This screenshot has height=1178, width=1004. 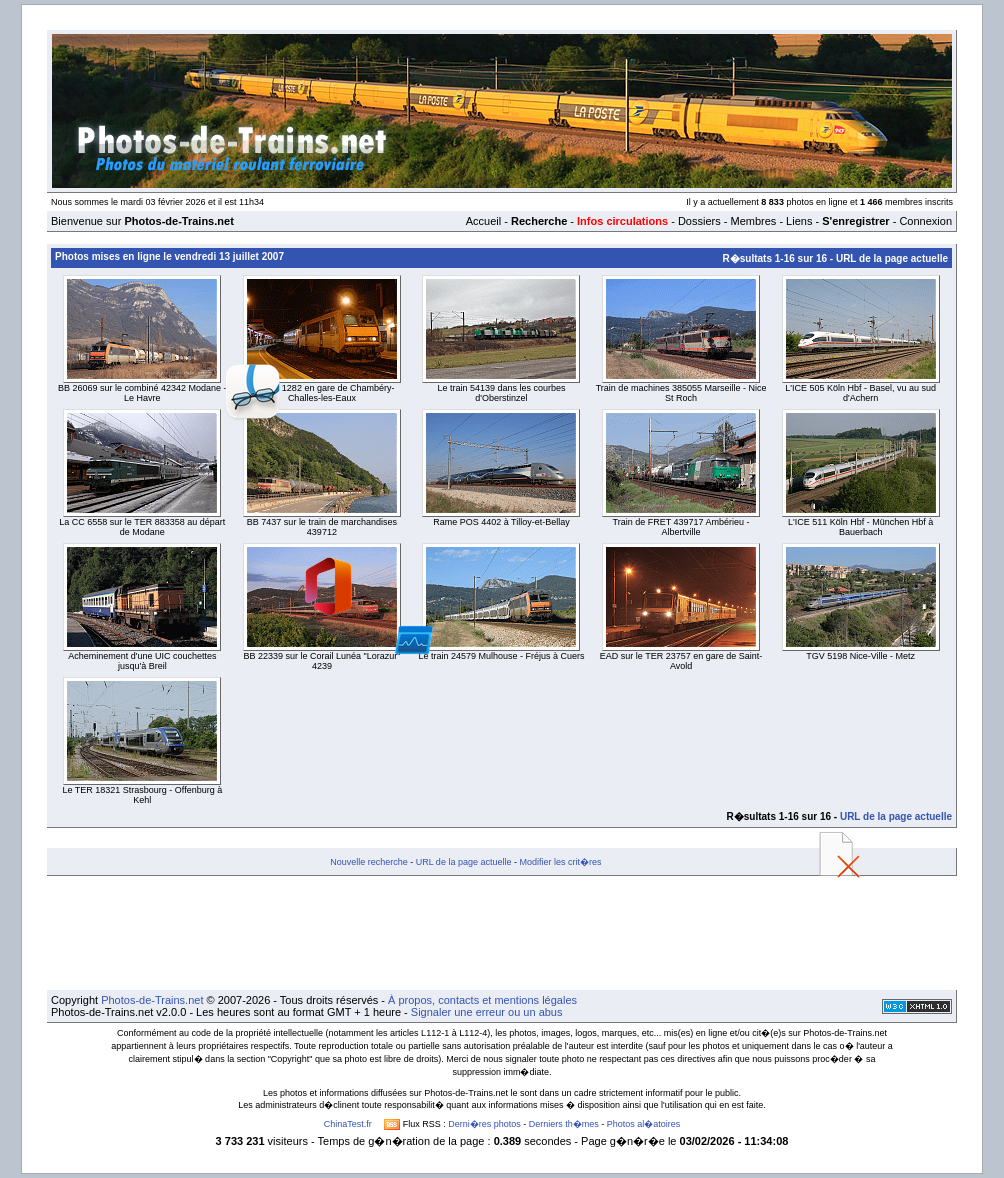 I want to click on delete a file or document, so click(x=836, y=854).